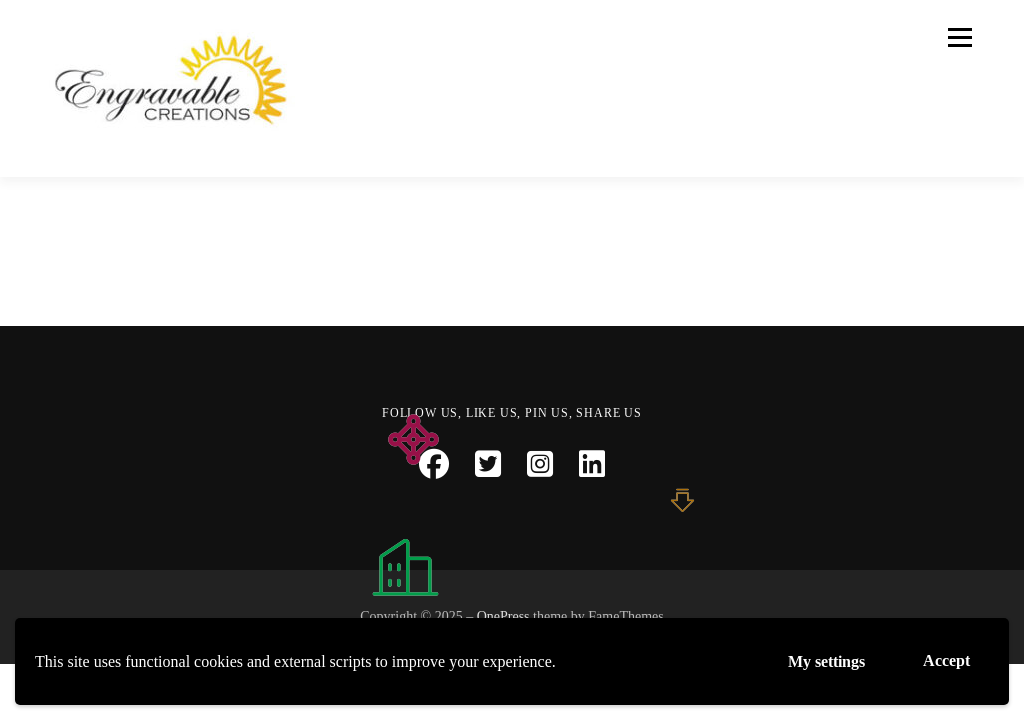  What do you see at coordinates (405, 569) in the screenshot?
I see `view nearby buildings or offices` at bounding box center [405, 569].